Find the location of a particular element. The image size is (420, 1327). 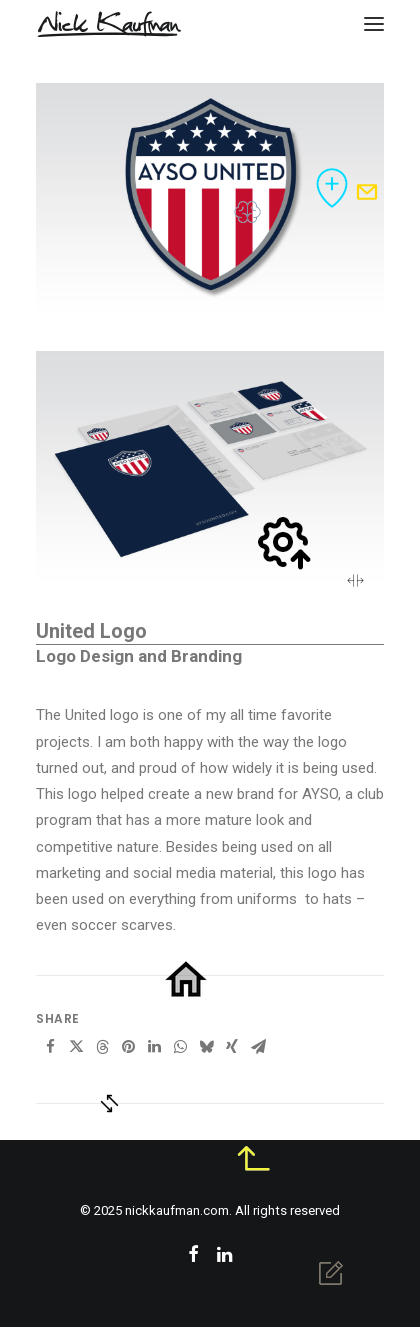

create a new note is located at coordinates (330, 1273).